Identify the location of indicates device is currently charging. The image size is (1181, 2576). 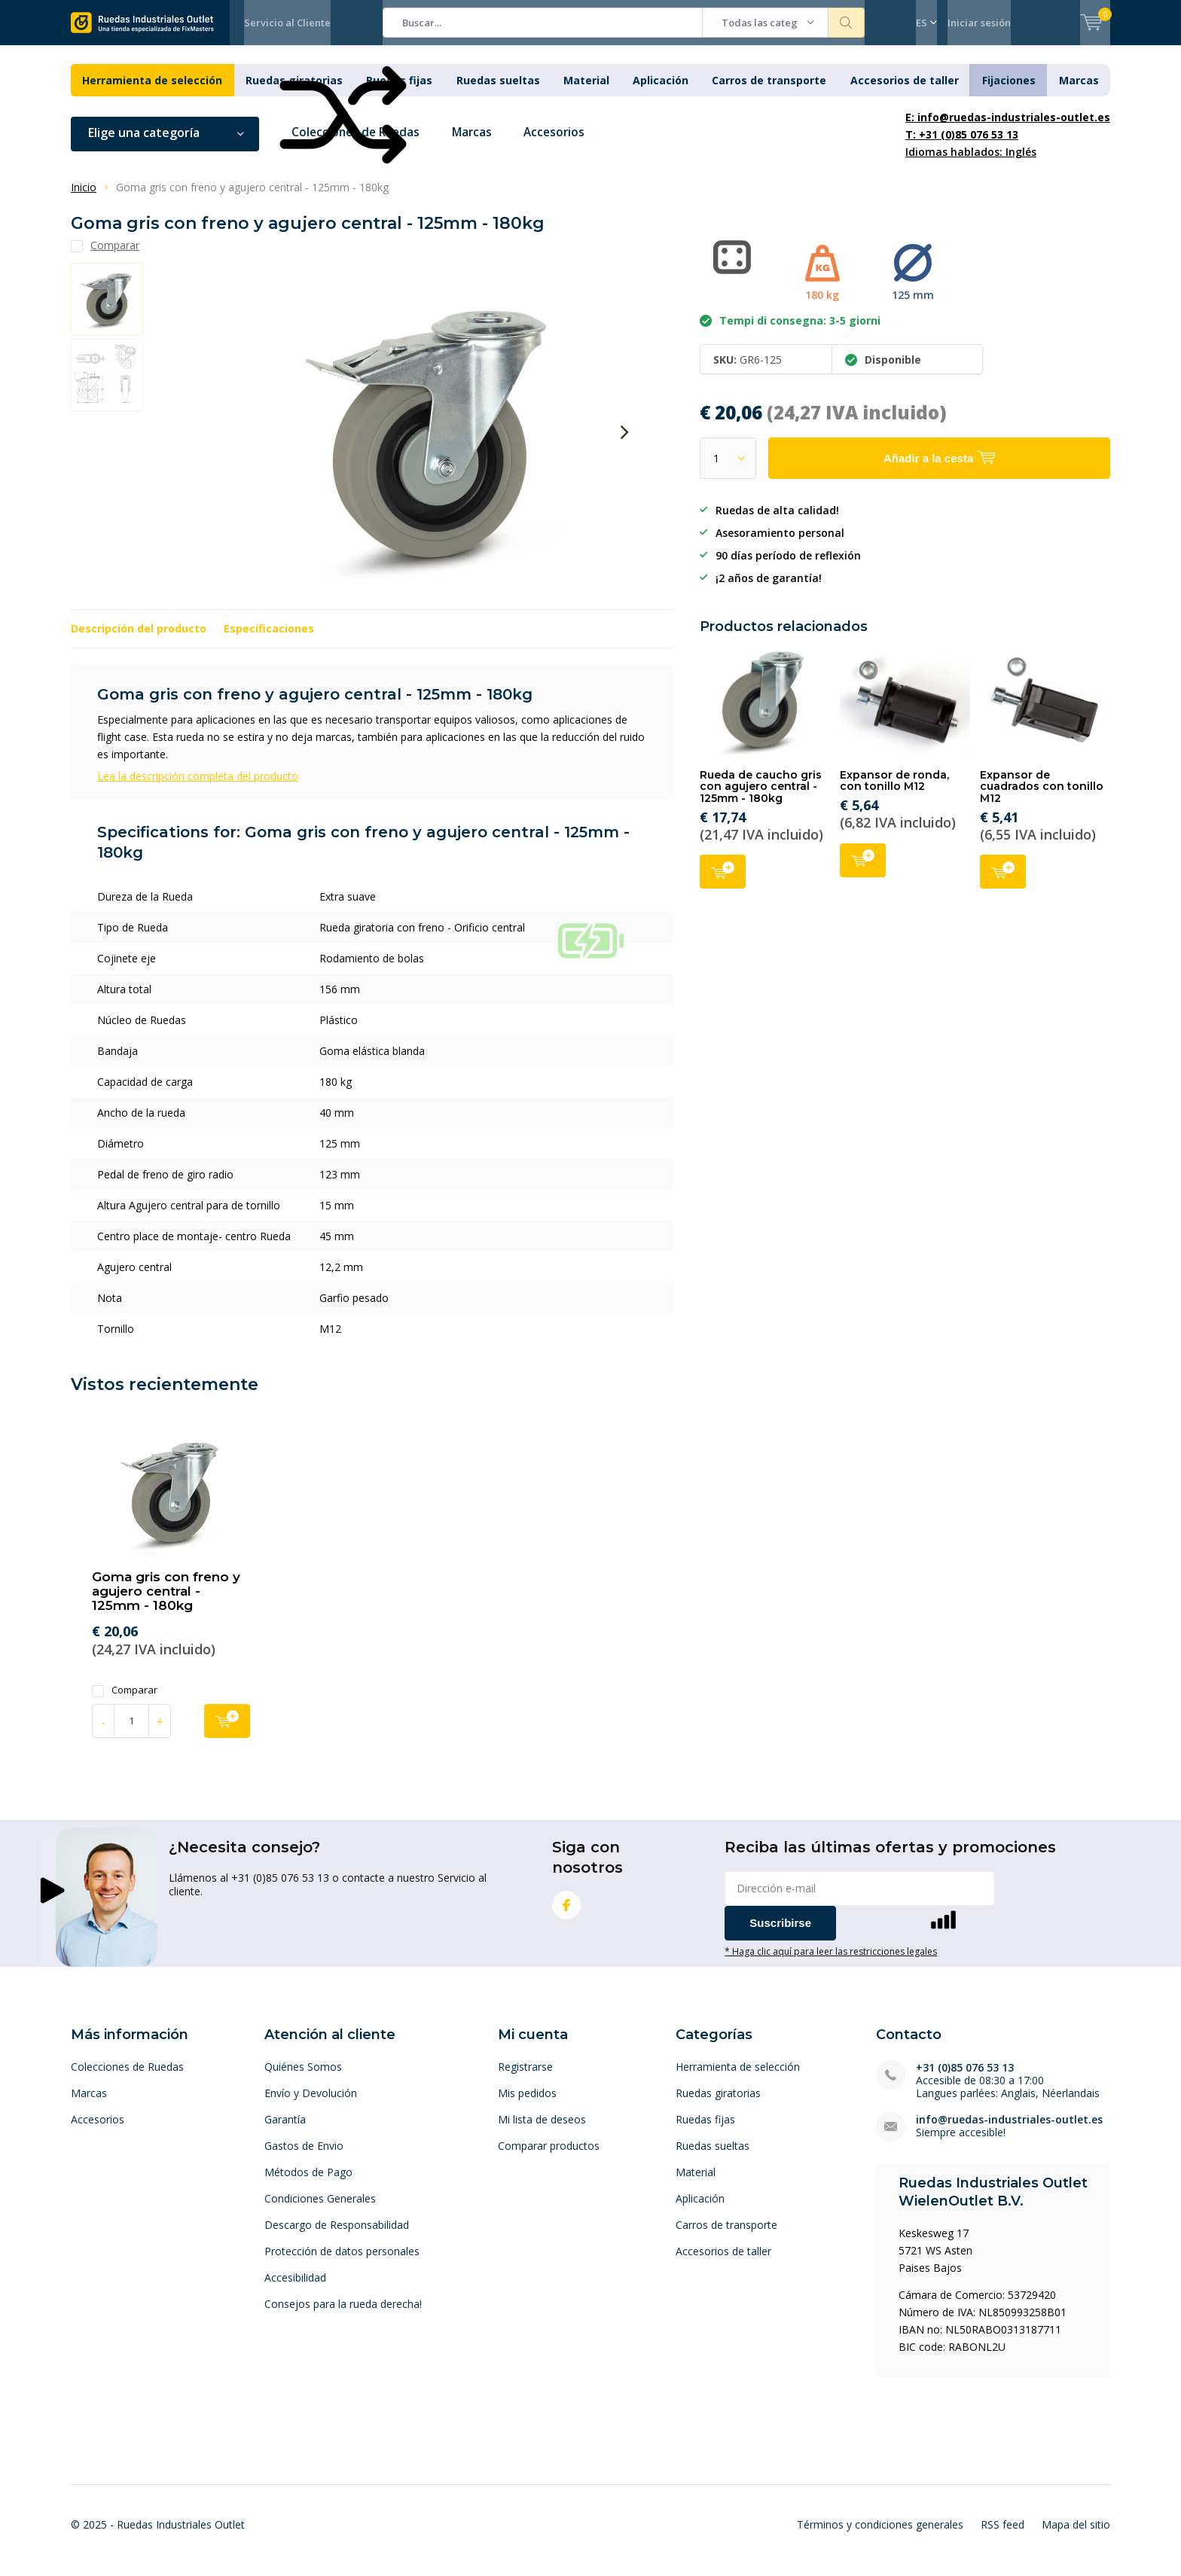
(590, 940).